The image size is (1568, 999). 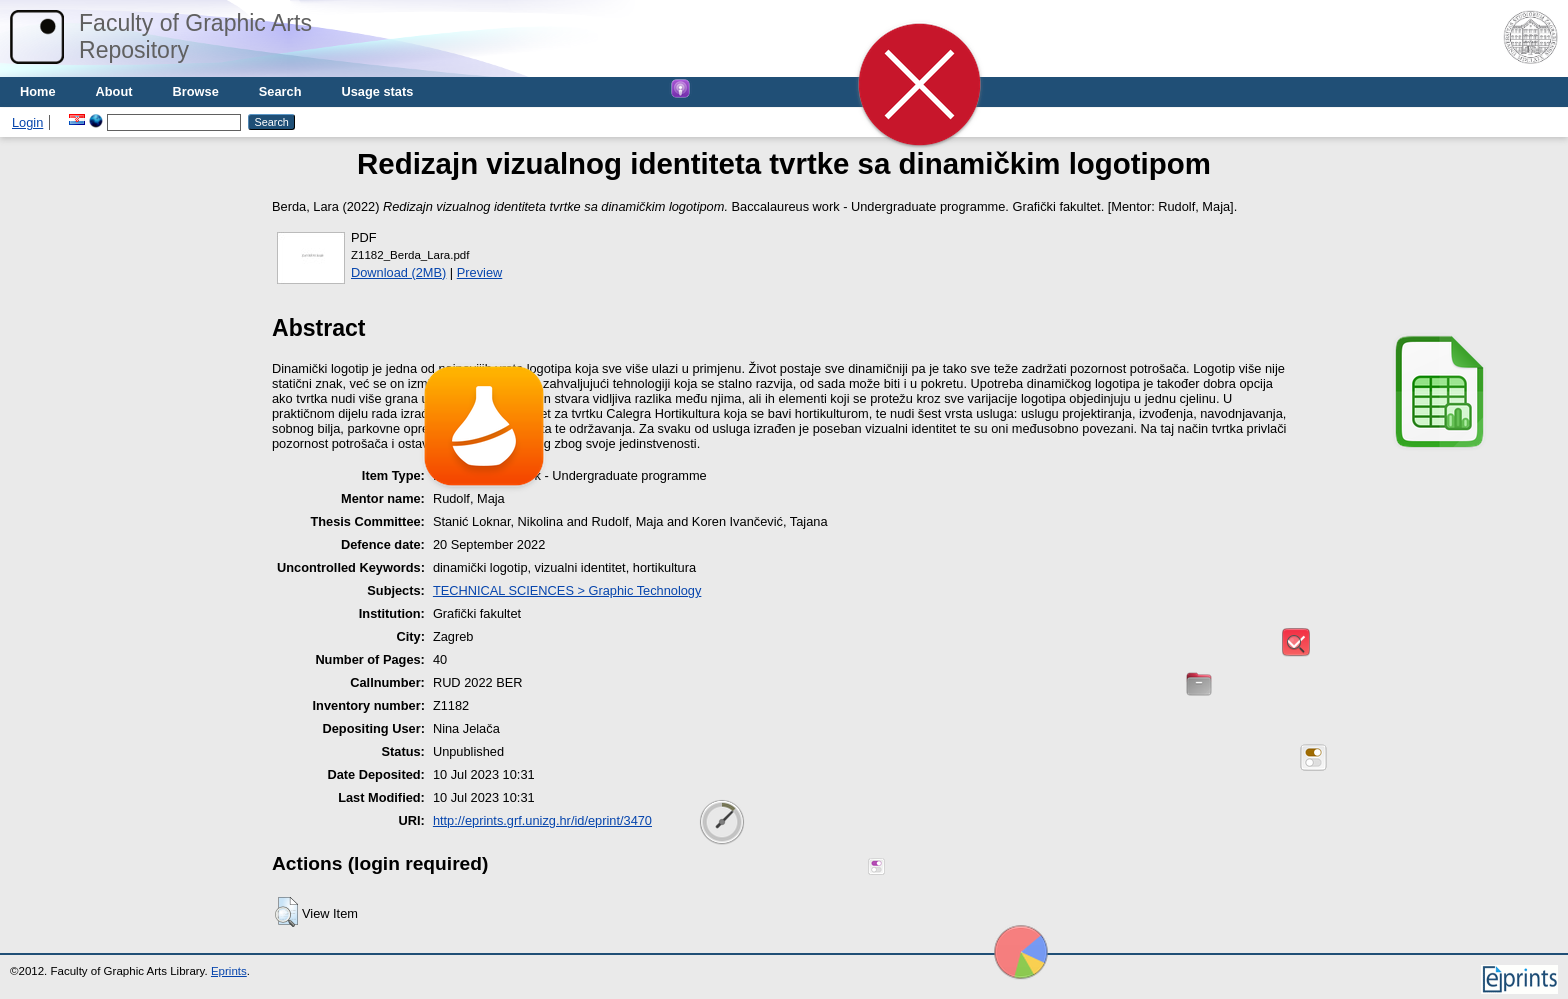 What do you see at coordinates (1021, 952) in the screenshot?
I see `open disk usage analyzer` at bounding box center [1021, 952].